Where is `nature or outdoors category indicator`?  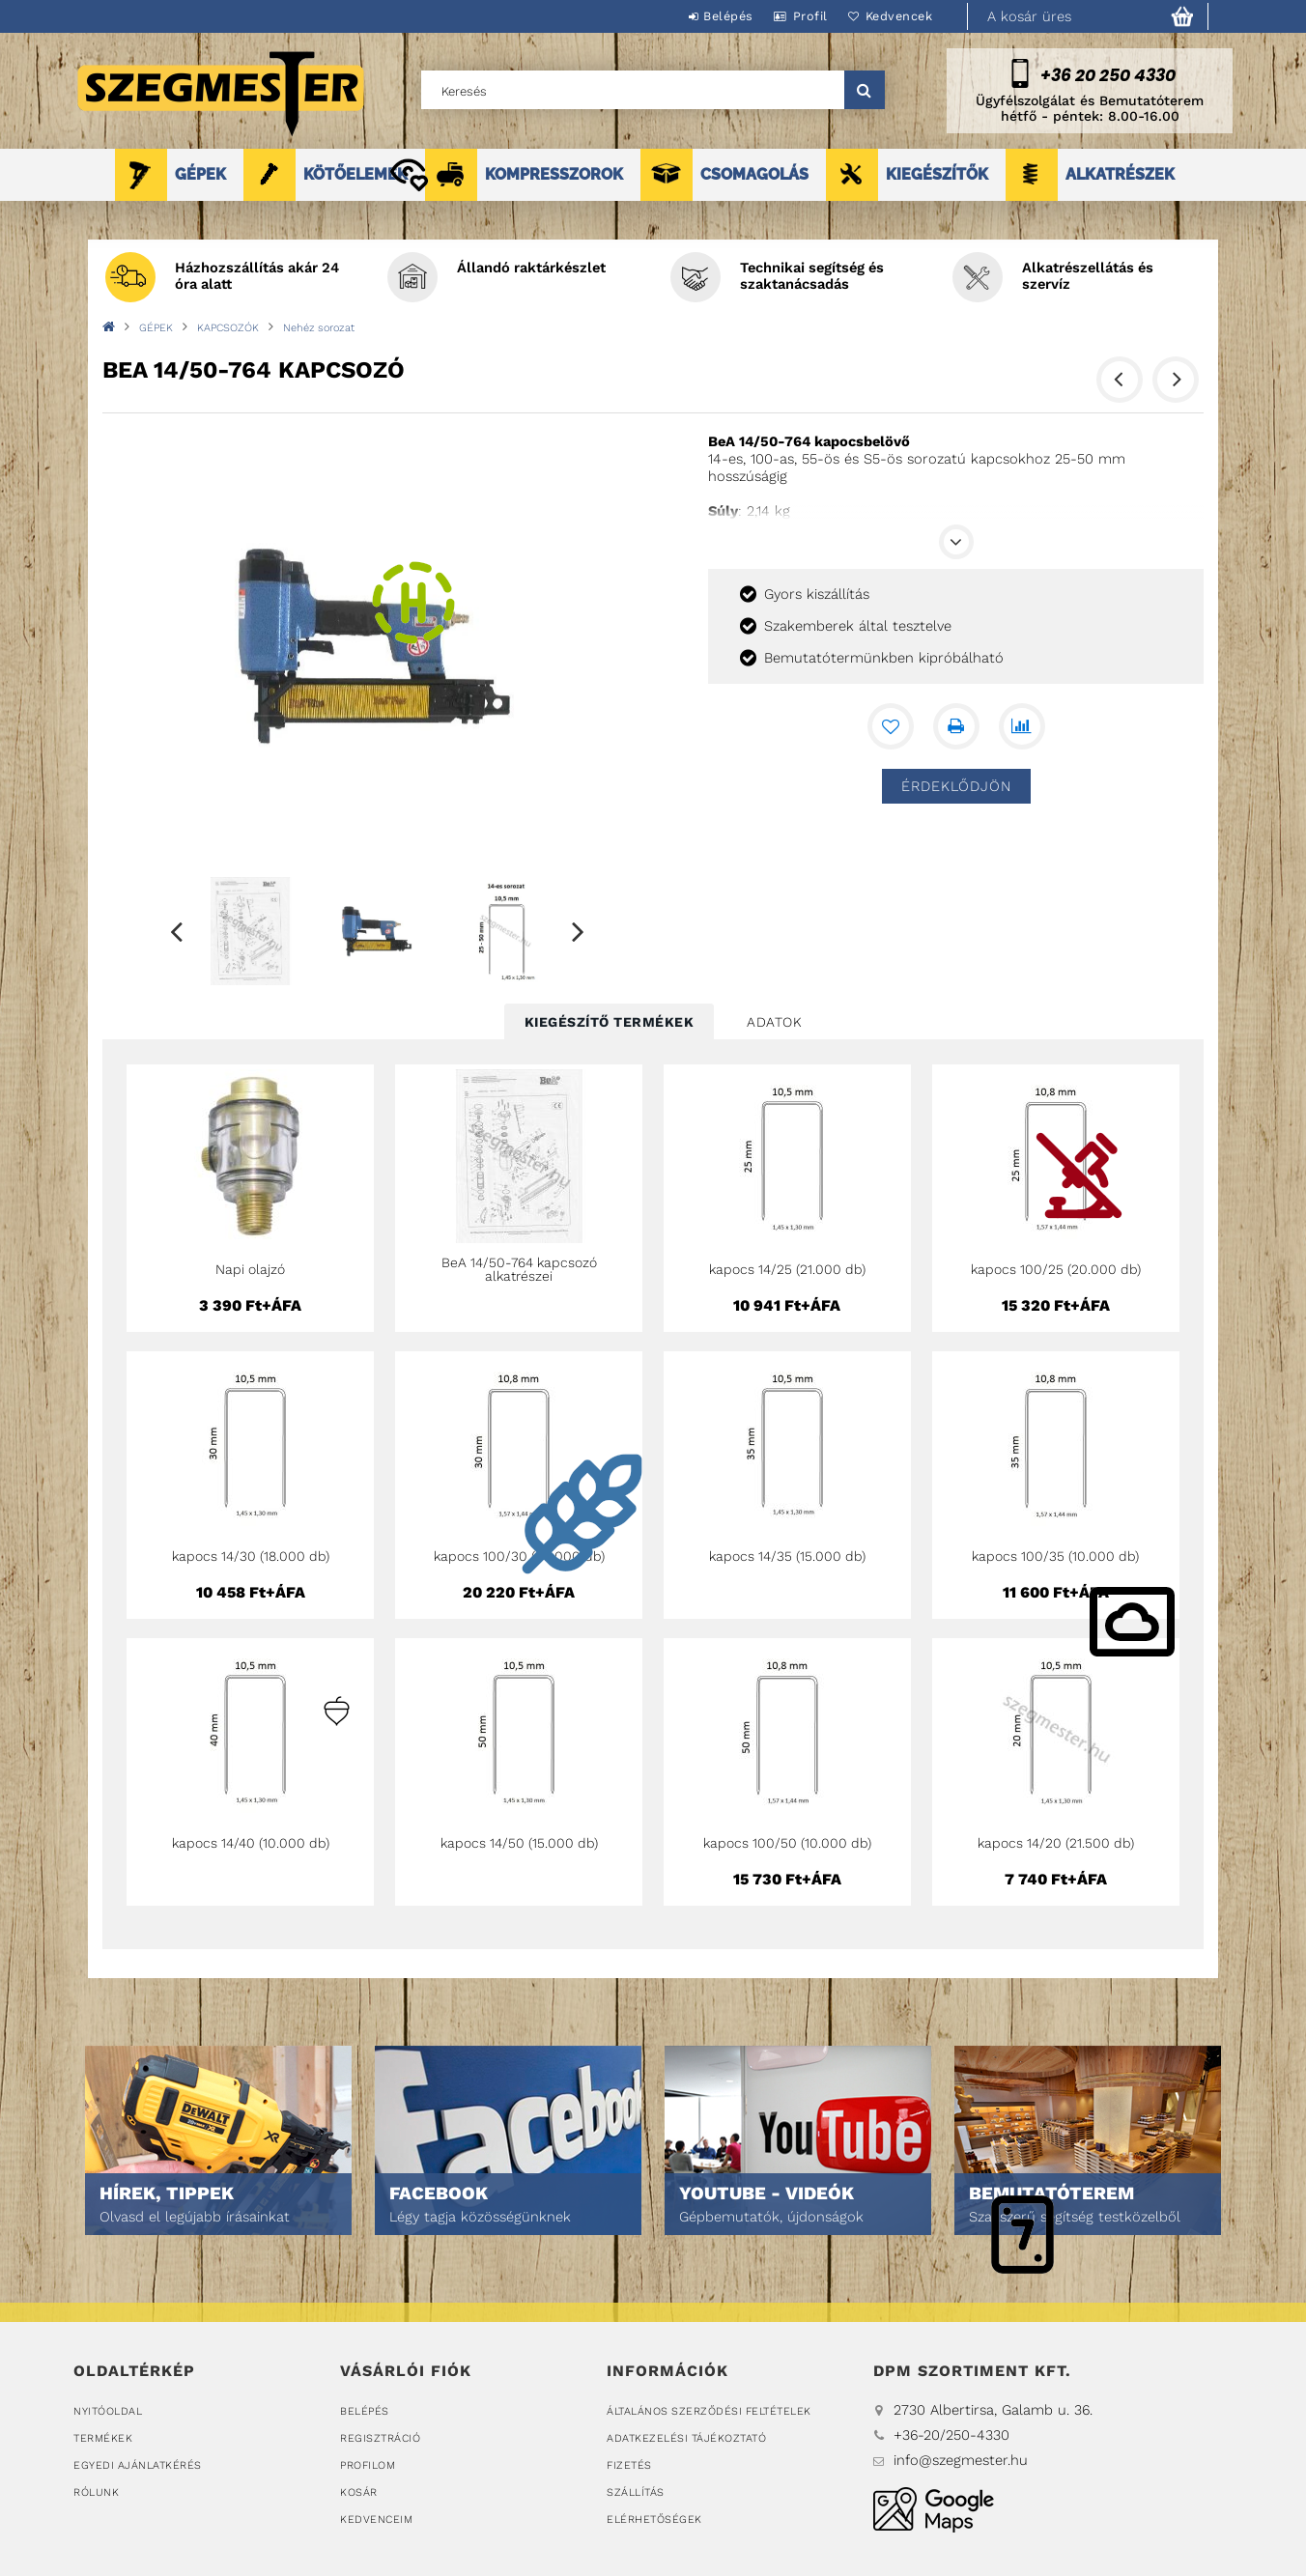
nature or outdoors category indicator is located at coordinates (336, 1711).